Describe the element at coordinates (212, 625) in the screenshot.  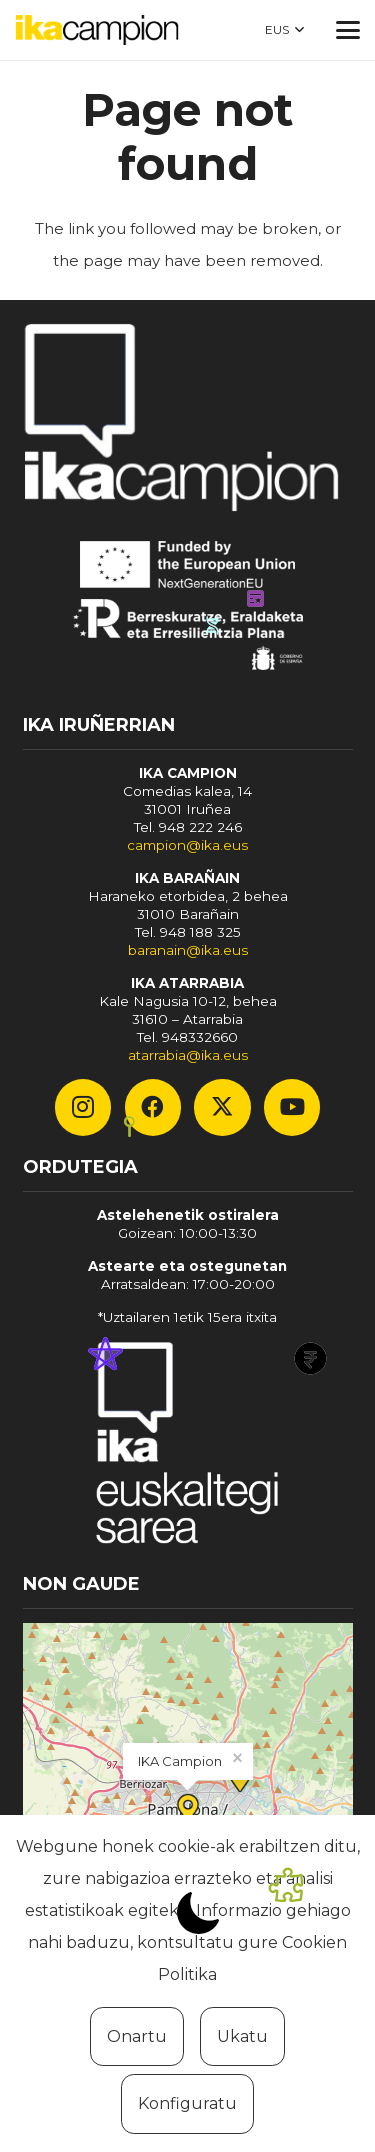
I see `access genetic or biological information` at that location.